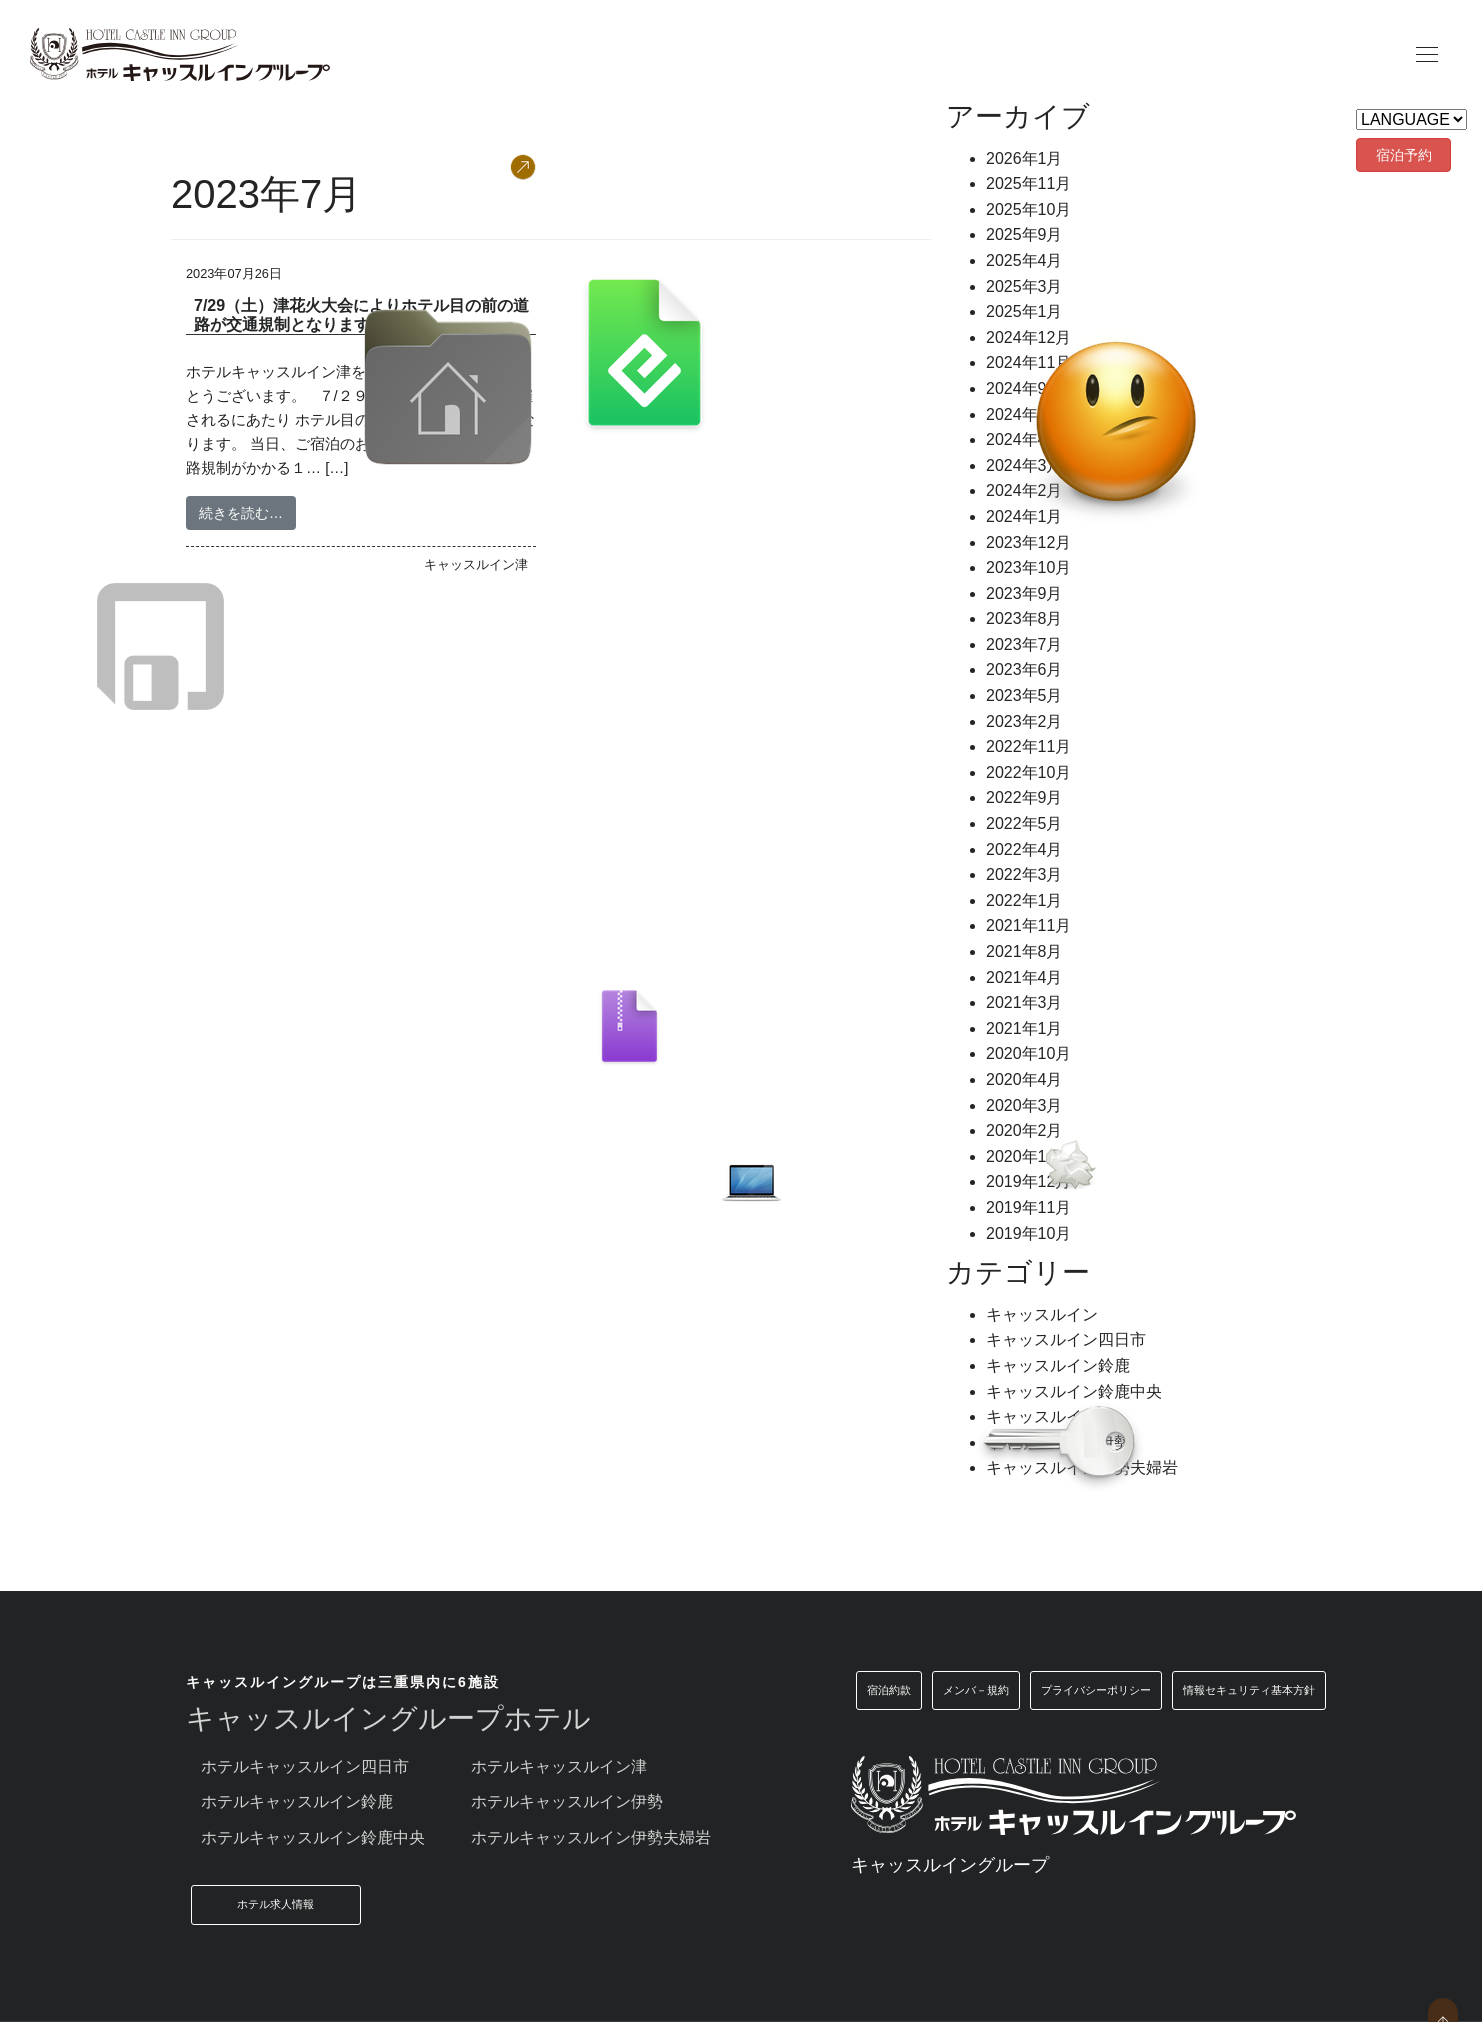  What do you see at coordinates (160, 646) in the screenshot?
I see `save current file or document` at bounding box center [160, 646].